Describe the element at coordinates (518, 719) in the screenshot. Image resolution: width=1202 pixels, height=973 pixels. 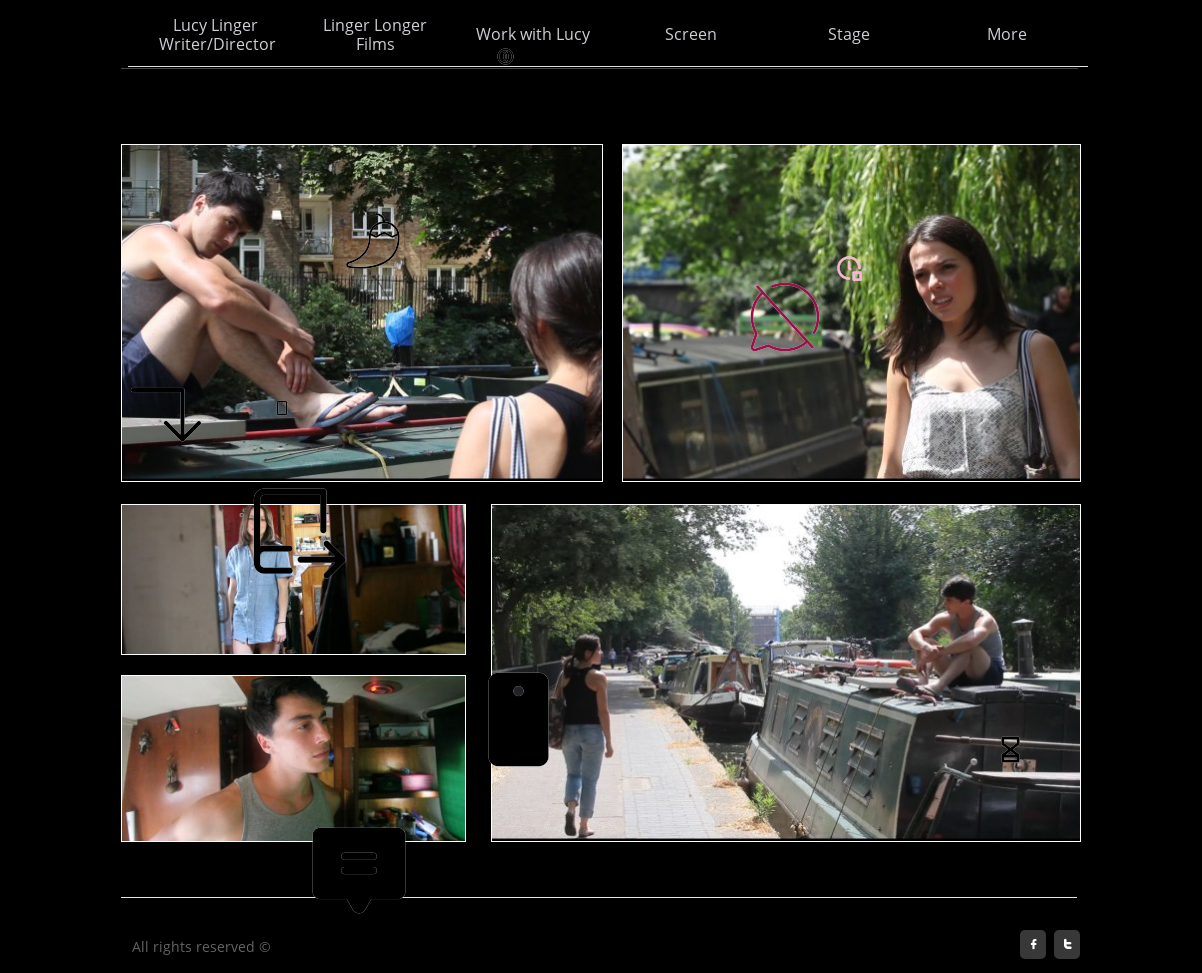
I see `access device camera from mobile` at that location.